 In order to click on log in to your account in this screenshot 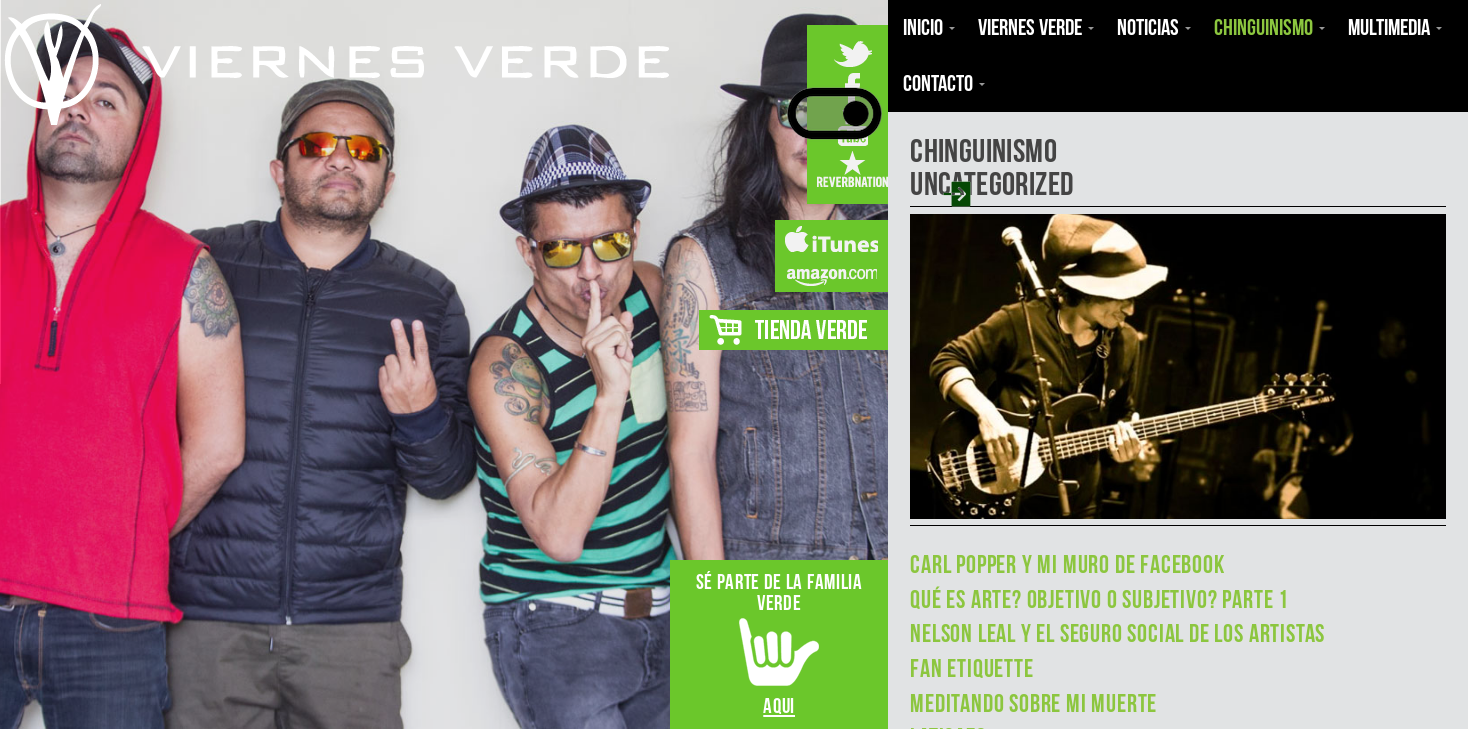, I will do `click(957, 194)`.